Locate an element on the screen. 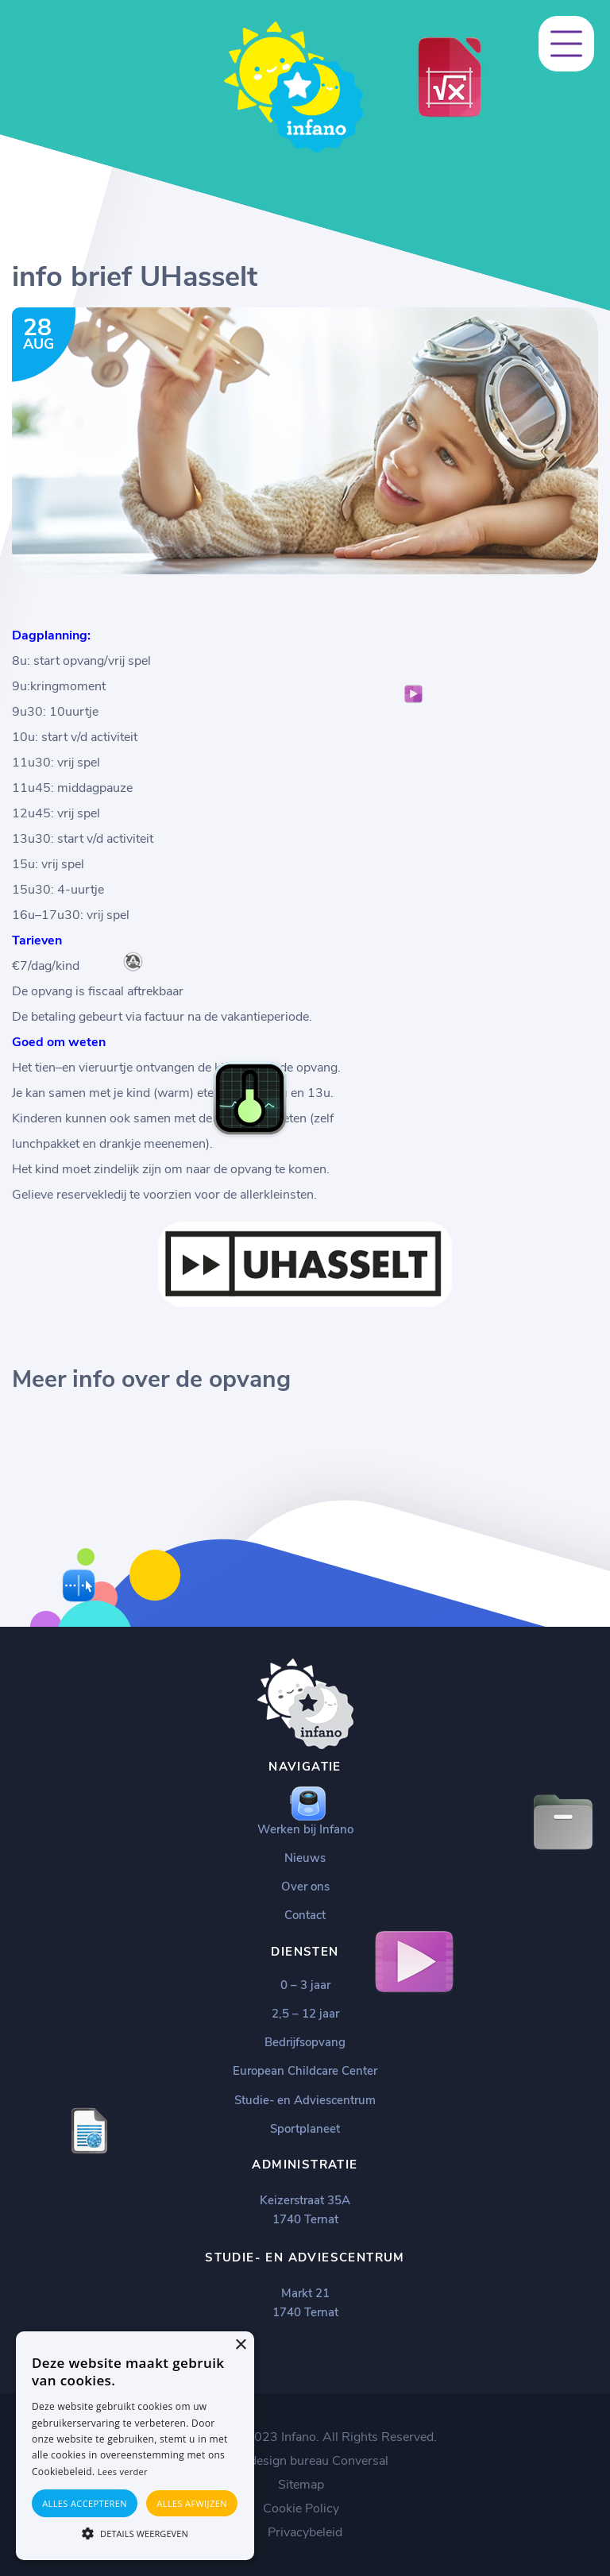 The height and width of the screenshot is (2576, 610). open thermal monitor app is located at coordinates (249, 1098).